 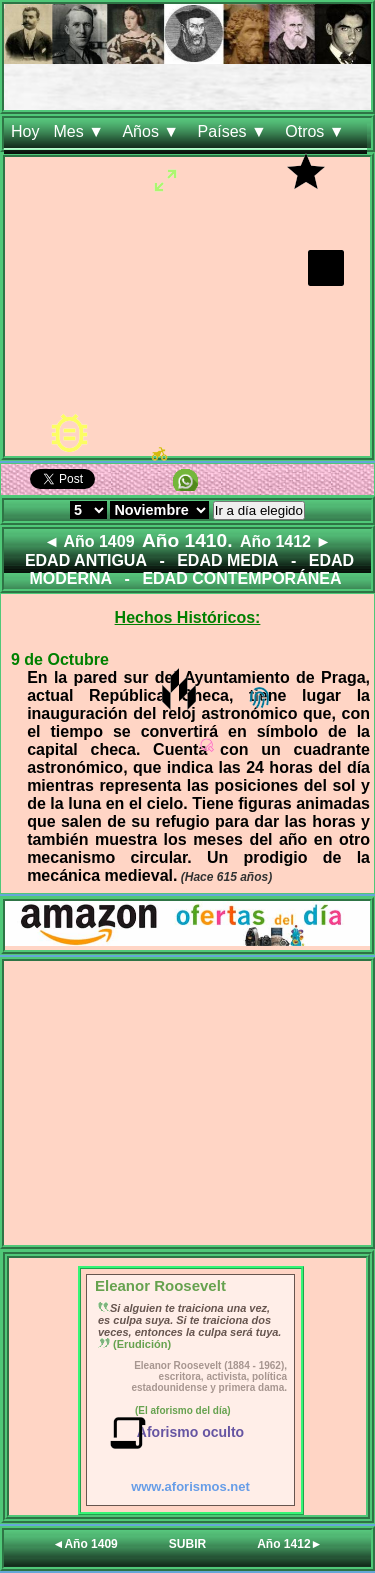 I want to click on lit web components library logo, so click(x=179, y=689).